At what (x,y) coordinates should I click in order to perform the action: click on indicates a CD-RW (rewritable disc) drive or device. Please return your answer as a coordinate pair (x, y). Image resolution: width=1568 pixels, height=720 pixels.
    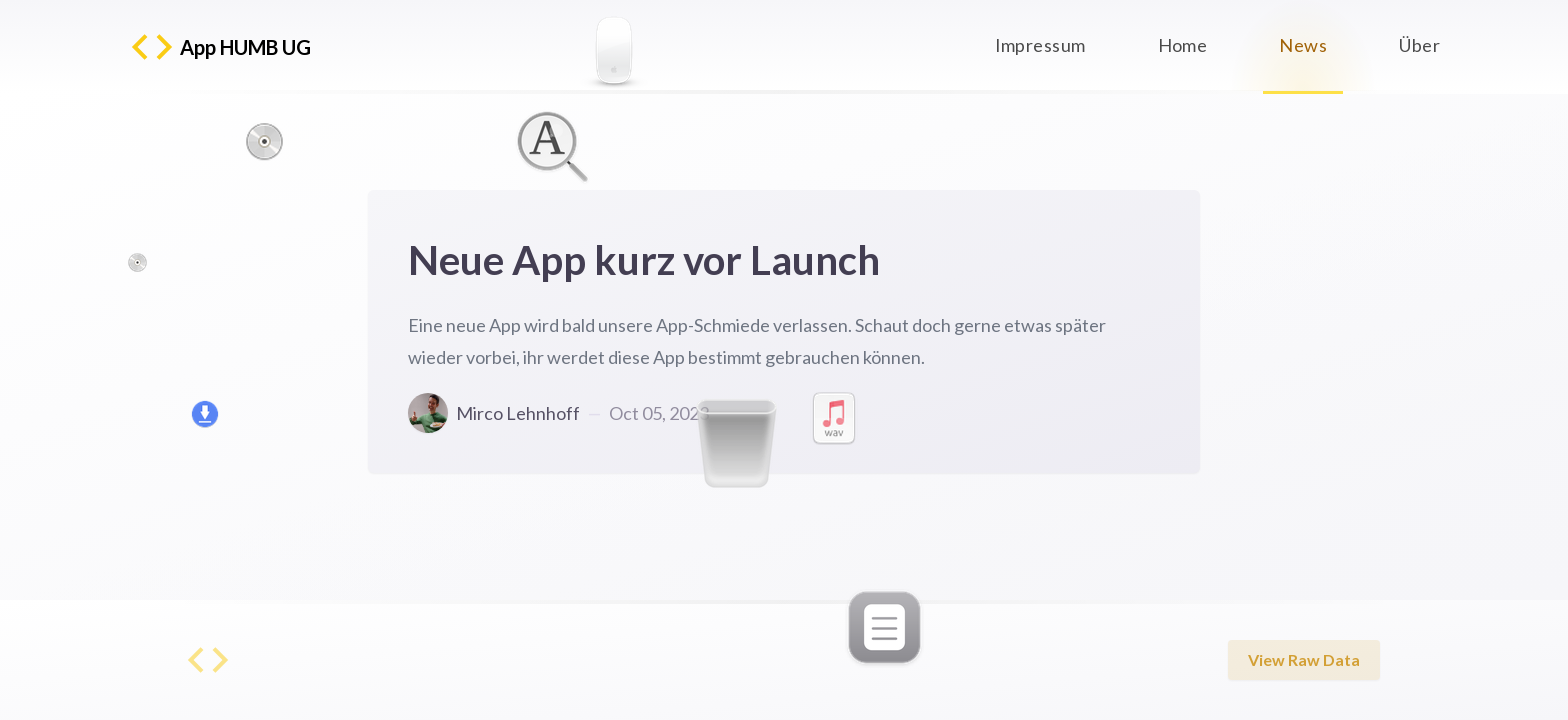
    Looking at the image, I should click on (137, 262).